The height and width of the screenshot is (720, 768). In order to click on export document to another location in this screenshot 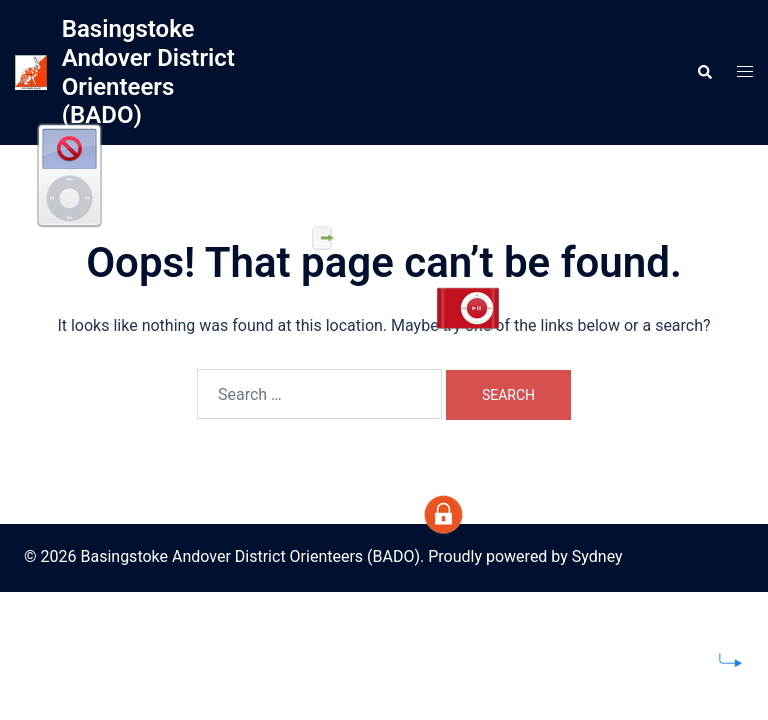, I will do `click(322, 238)`.